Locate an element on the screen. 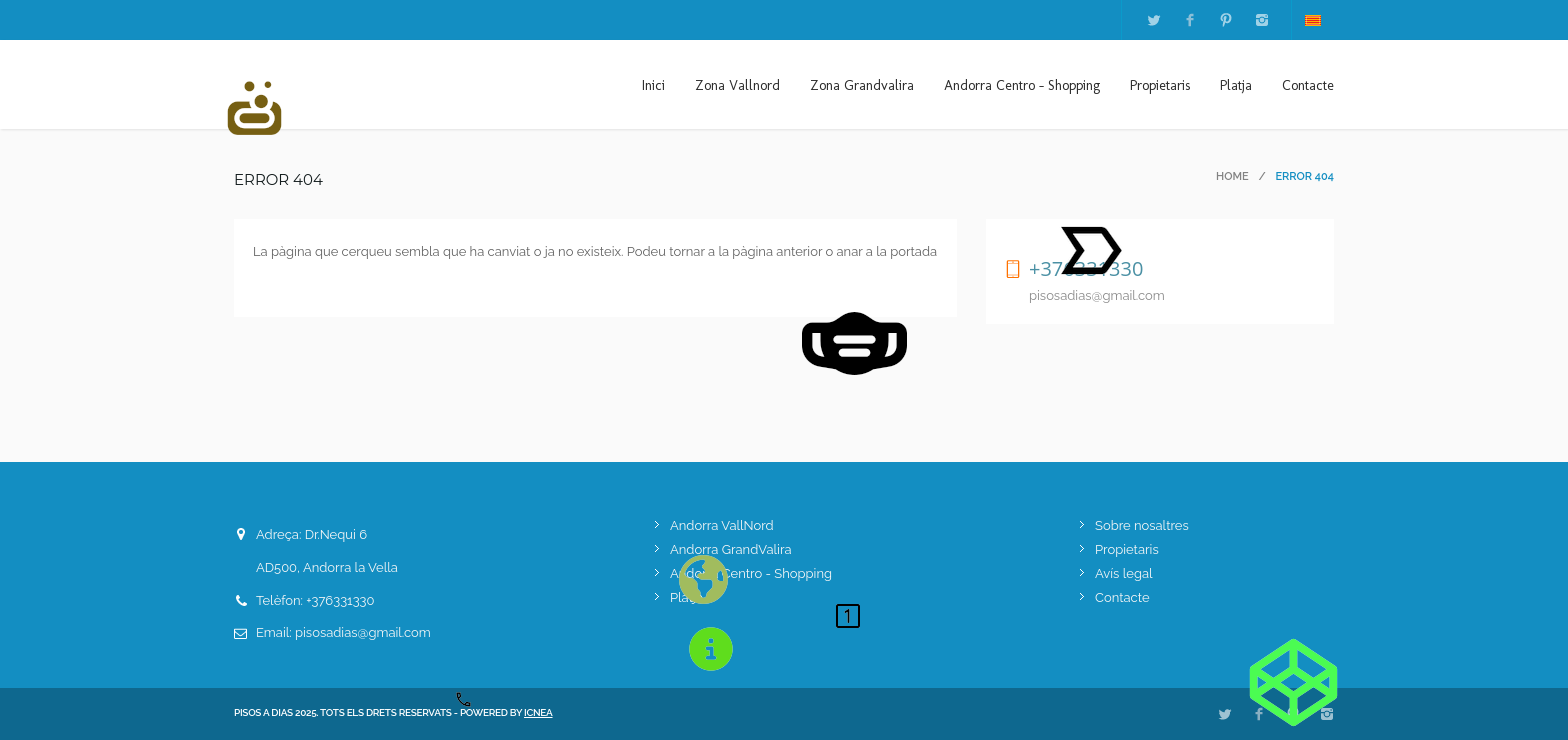 The height and width of the screenshot is (740, 1568). indicates hand washing or hygiene station is located at coordinates (254, 111).